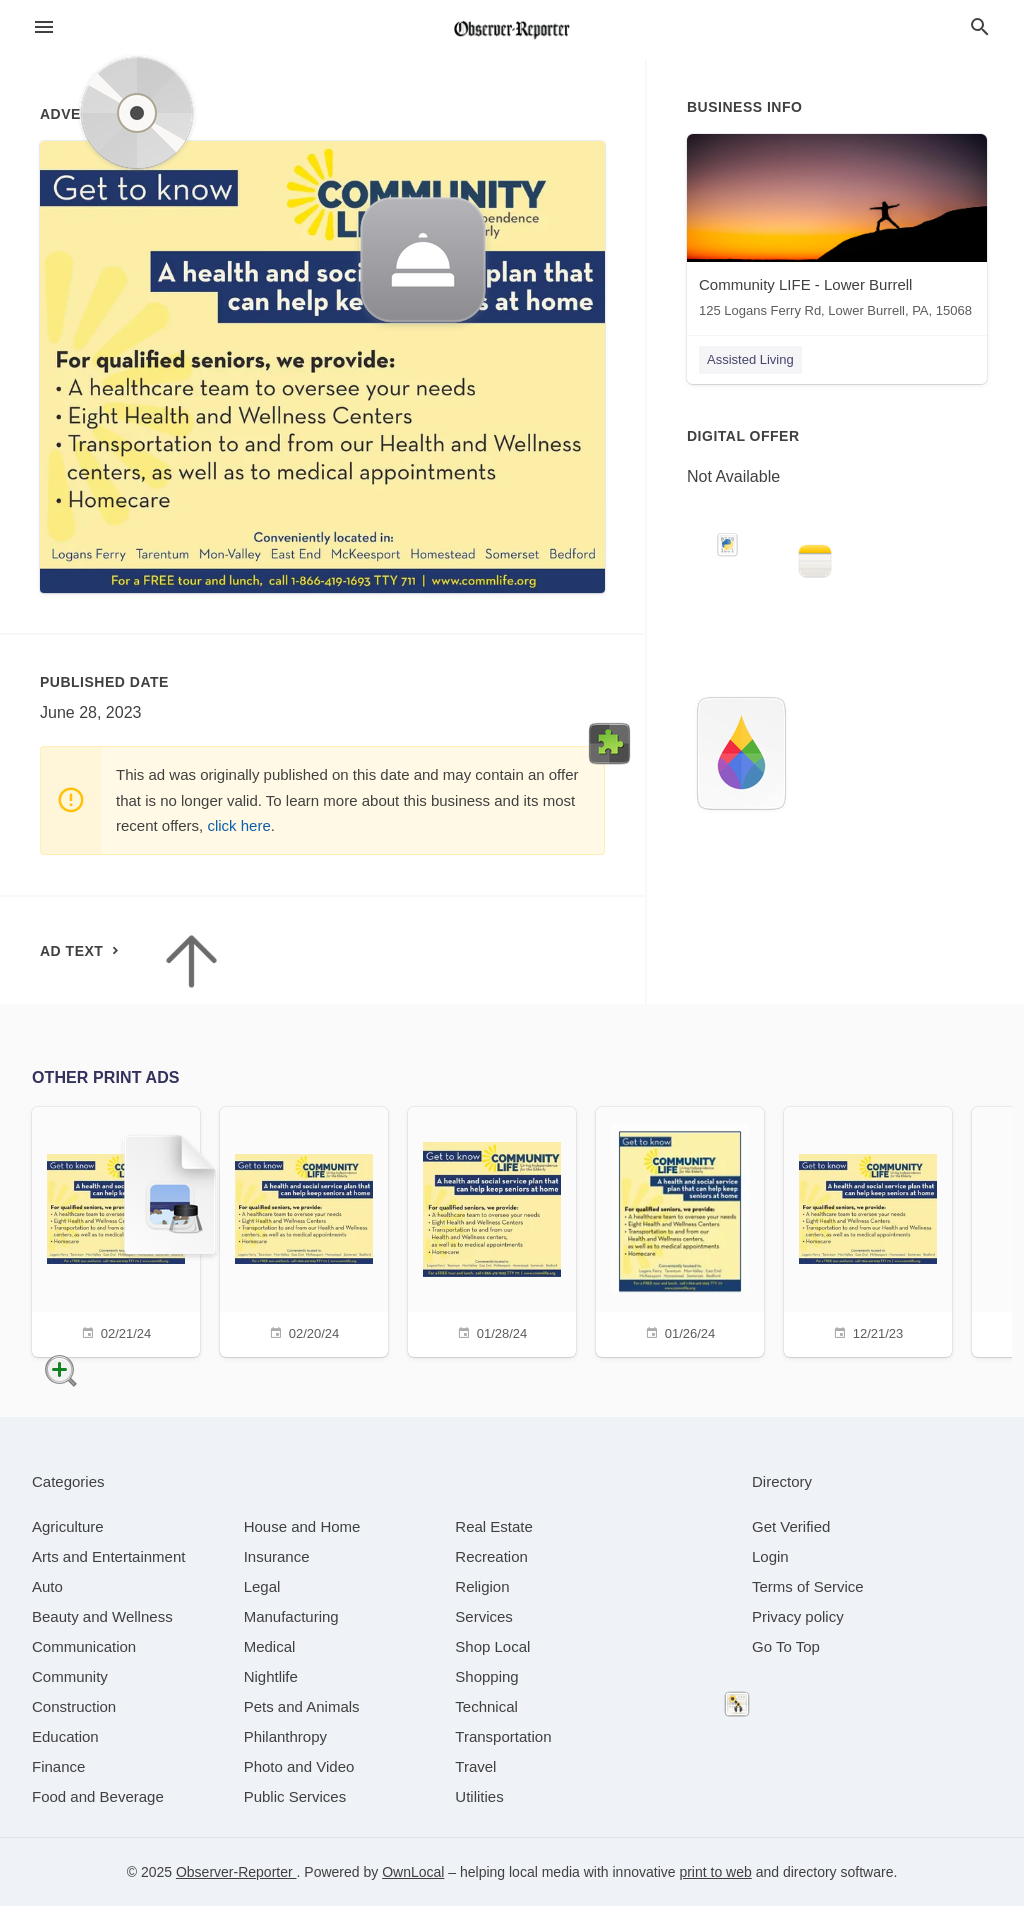 This screenshot has height=1906, width=1024. Describe the element at coordinates (741, 753) in the screenshot. I see `file type indicator for IT87 hardware monitor configuration` at that location.